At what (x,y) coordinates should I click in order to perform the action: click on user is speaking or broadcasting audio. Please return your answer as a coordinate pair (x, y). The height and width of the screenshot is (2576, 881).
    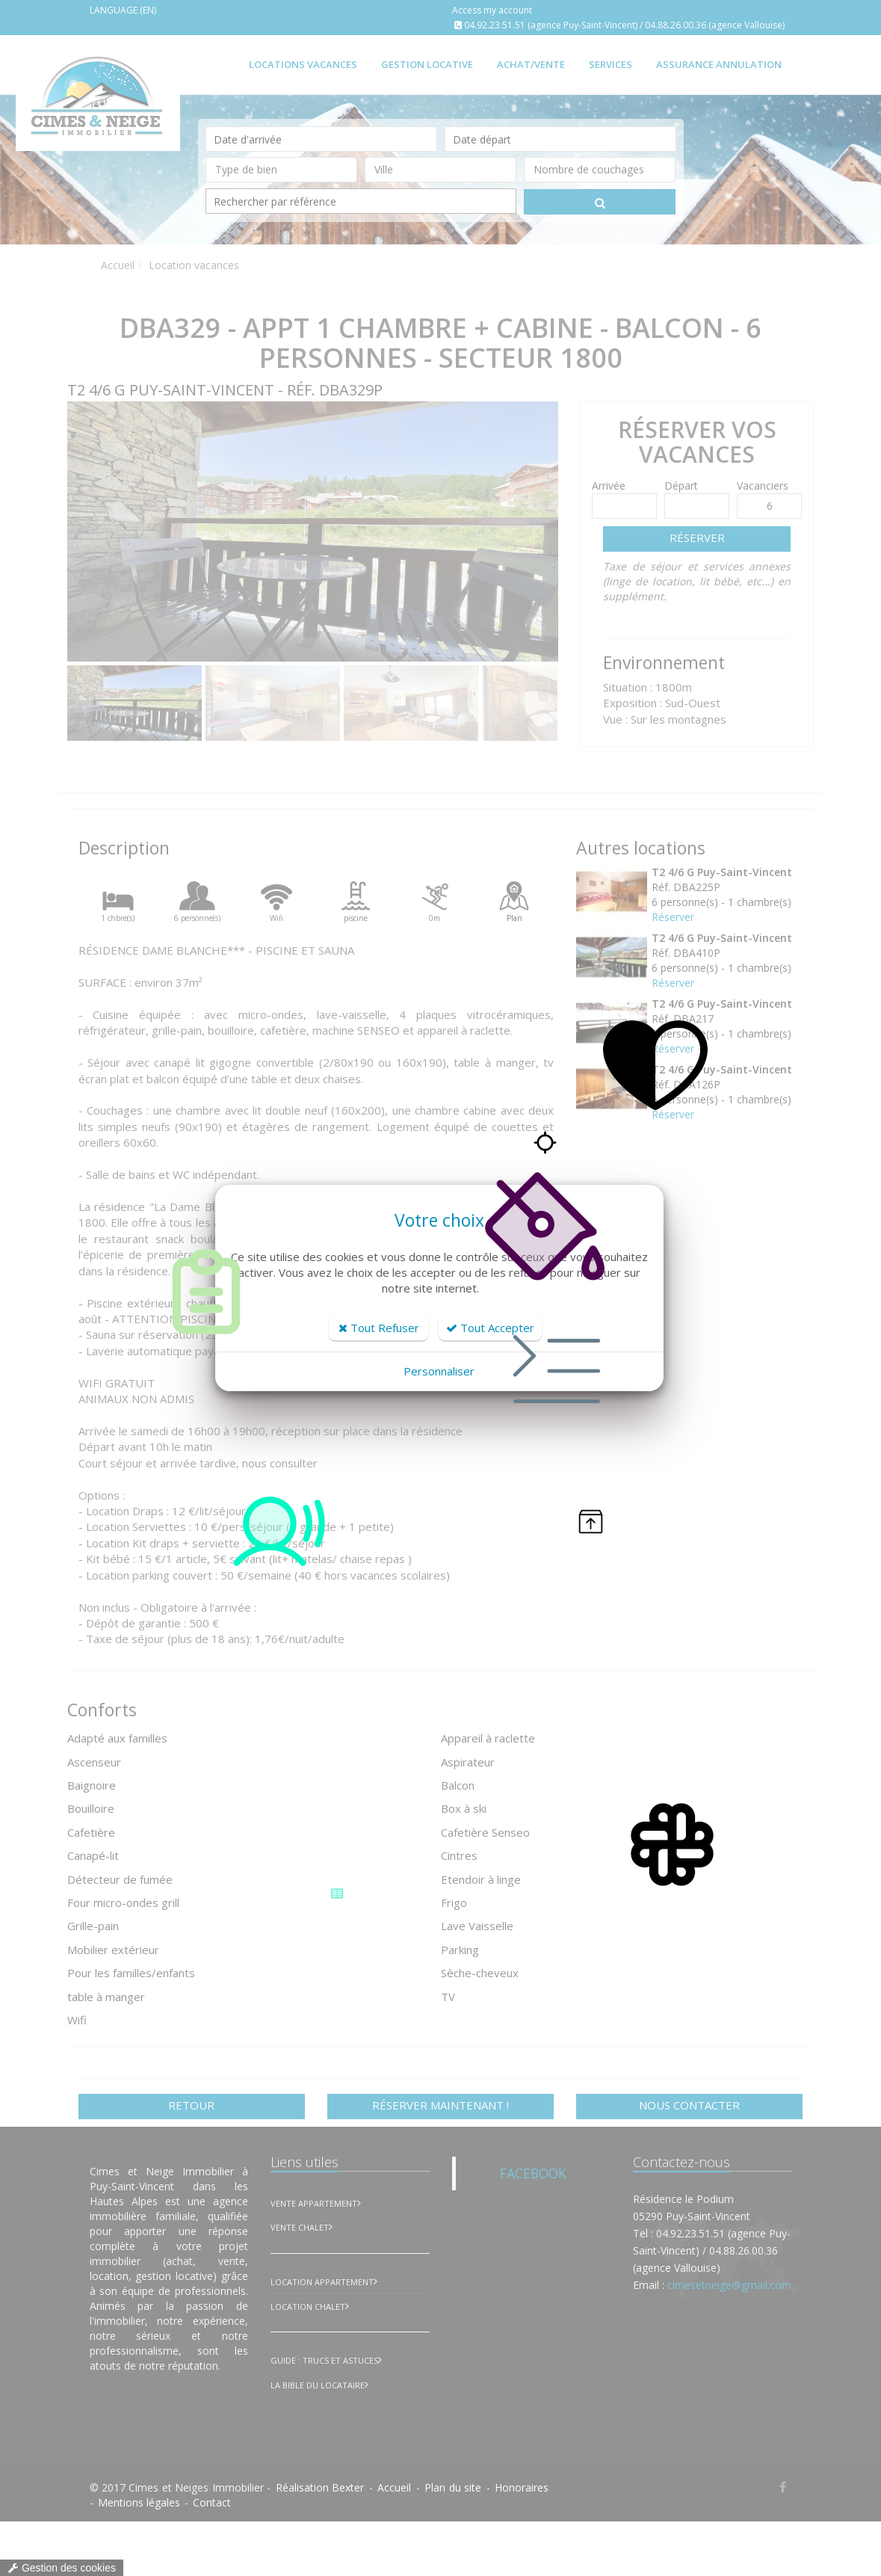
    Looking at the image, I should click on (277, 1531).